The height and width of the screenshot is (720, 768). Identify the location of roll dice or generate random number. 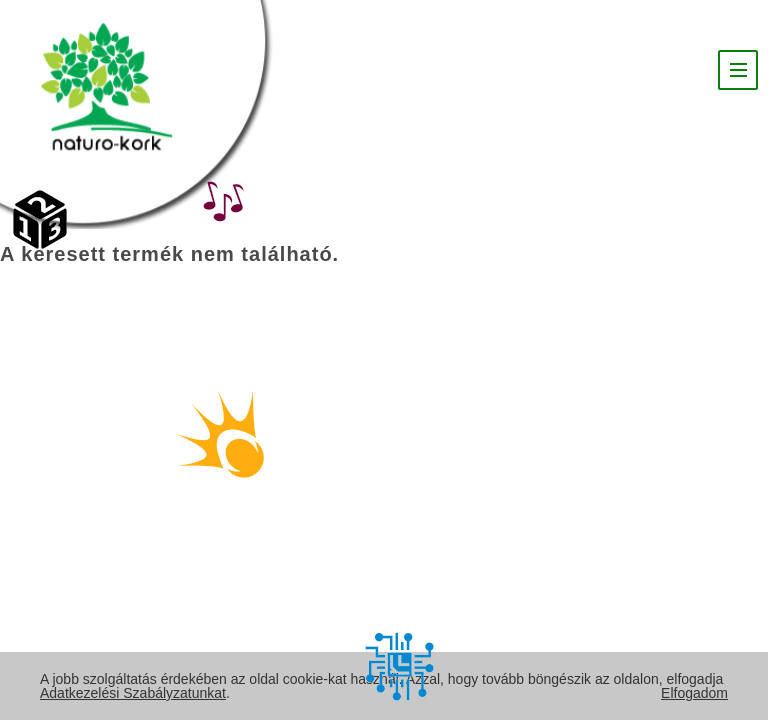
(40, 220).